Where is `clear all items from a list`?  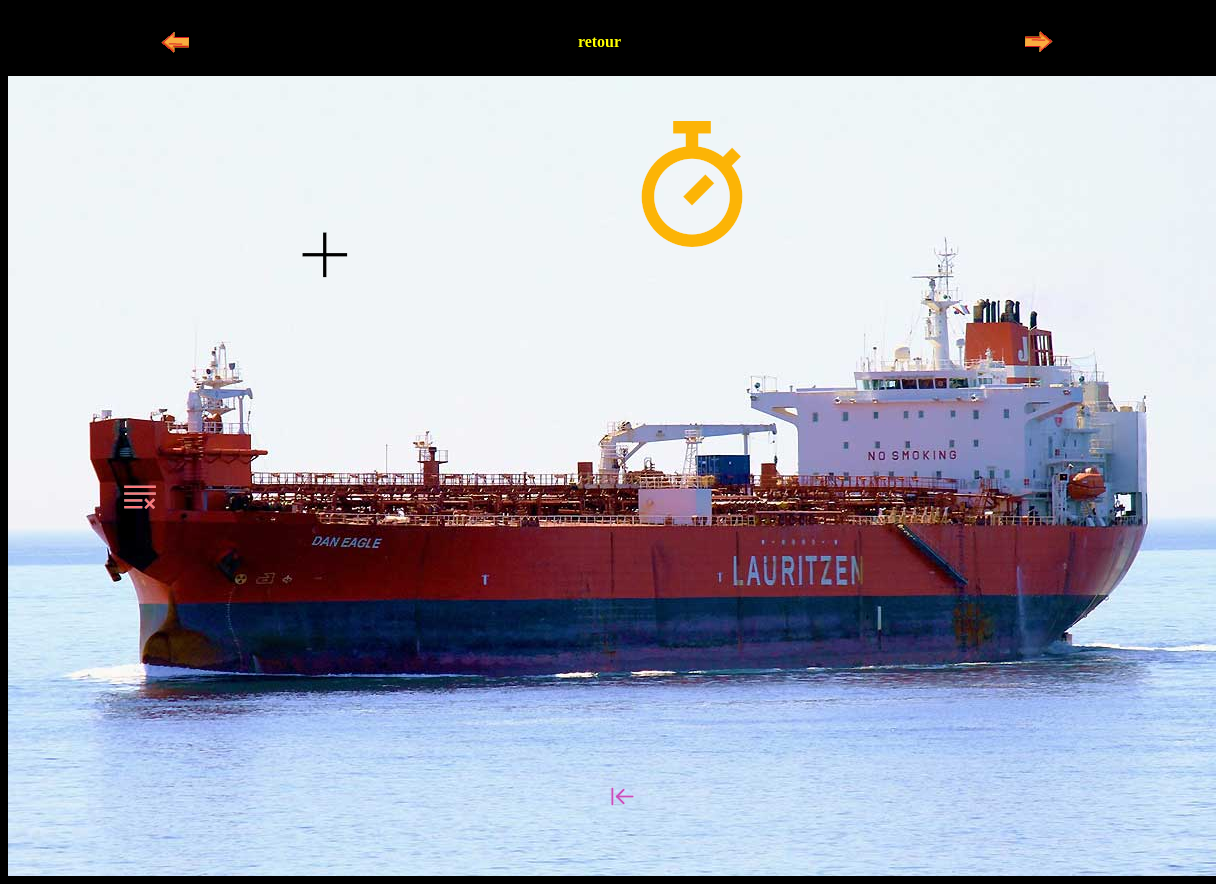
clear all items from a list is located at coordinates (140, 497).